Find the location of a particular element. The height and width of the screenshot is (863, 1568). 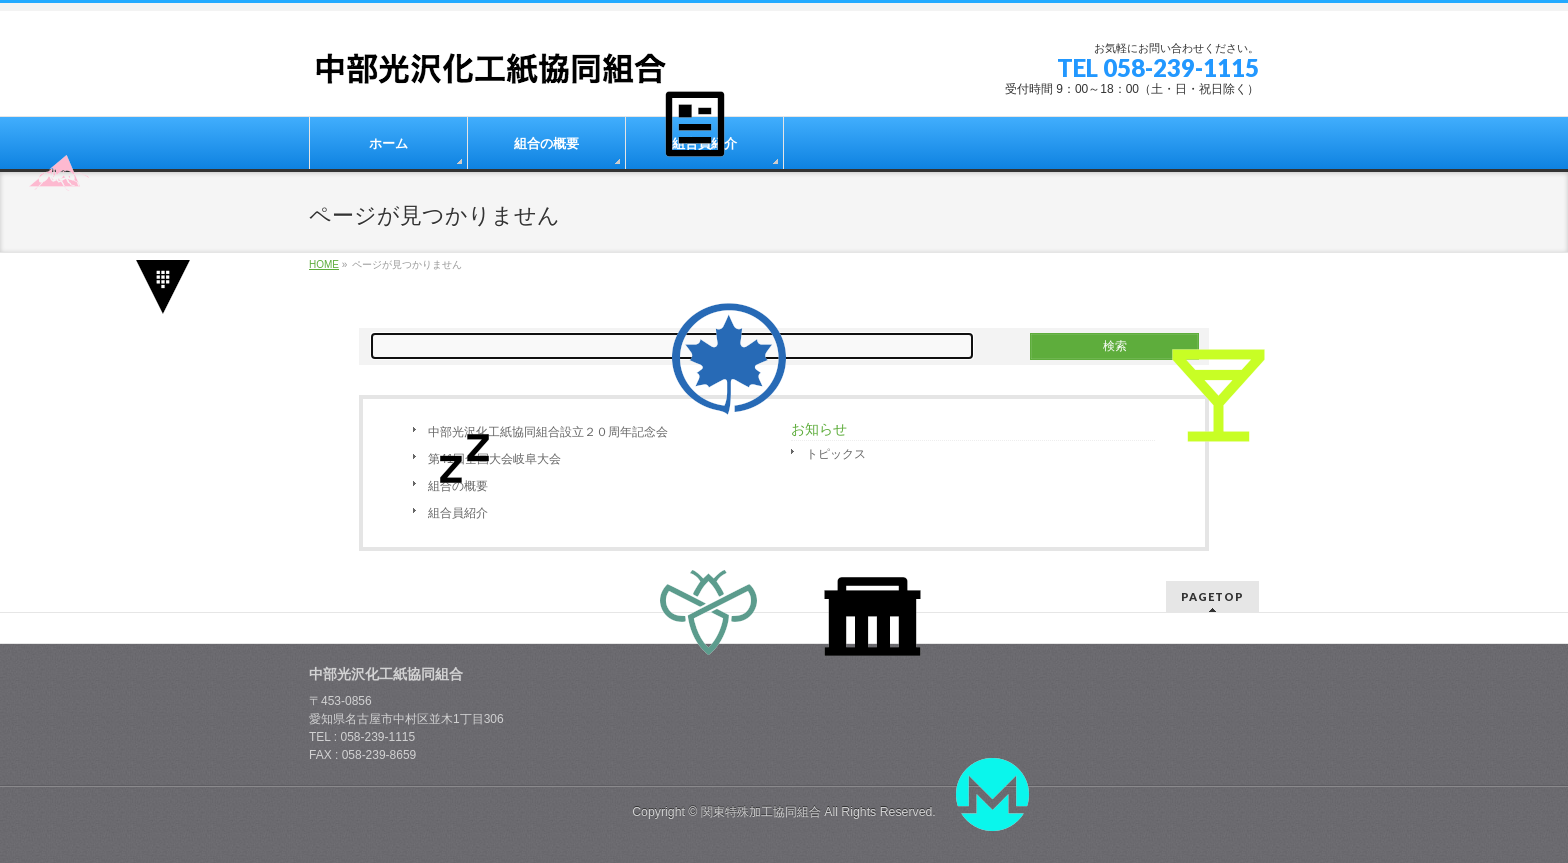

apache ant build tool logo is located at coordinates (59, 173).